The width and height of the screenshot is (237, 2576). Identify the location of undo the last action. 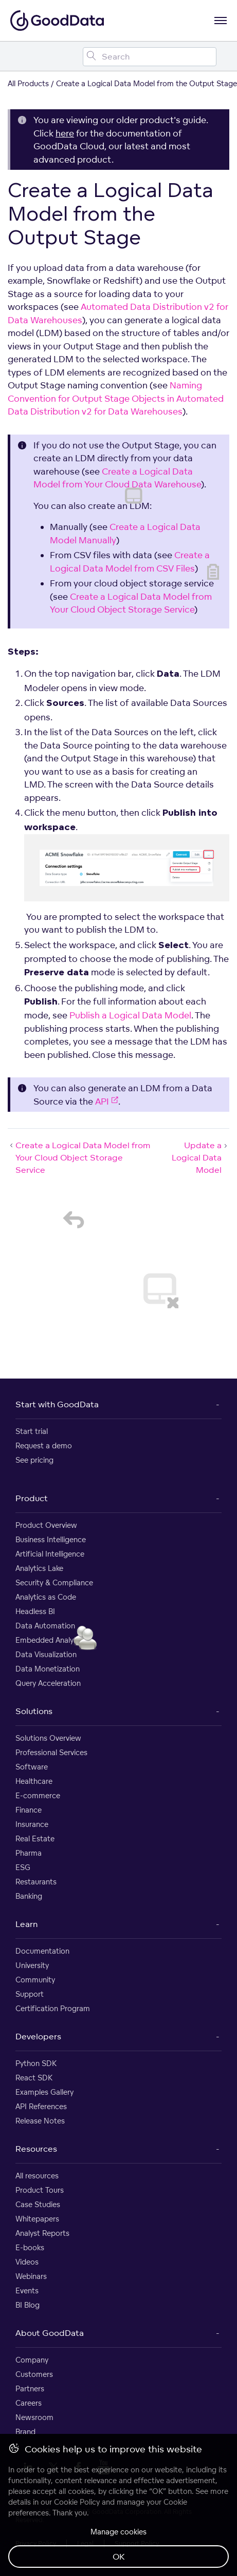
(74, 1220).